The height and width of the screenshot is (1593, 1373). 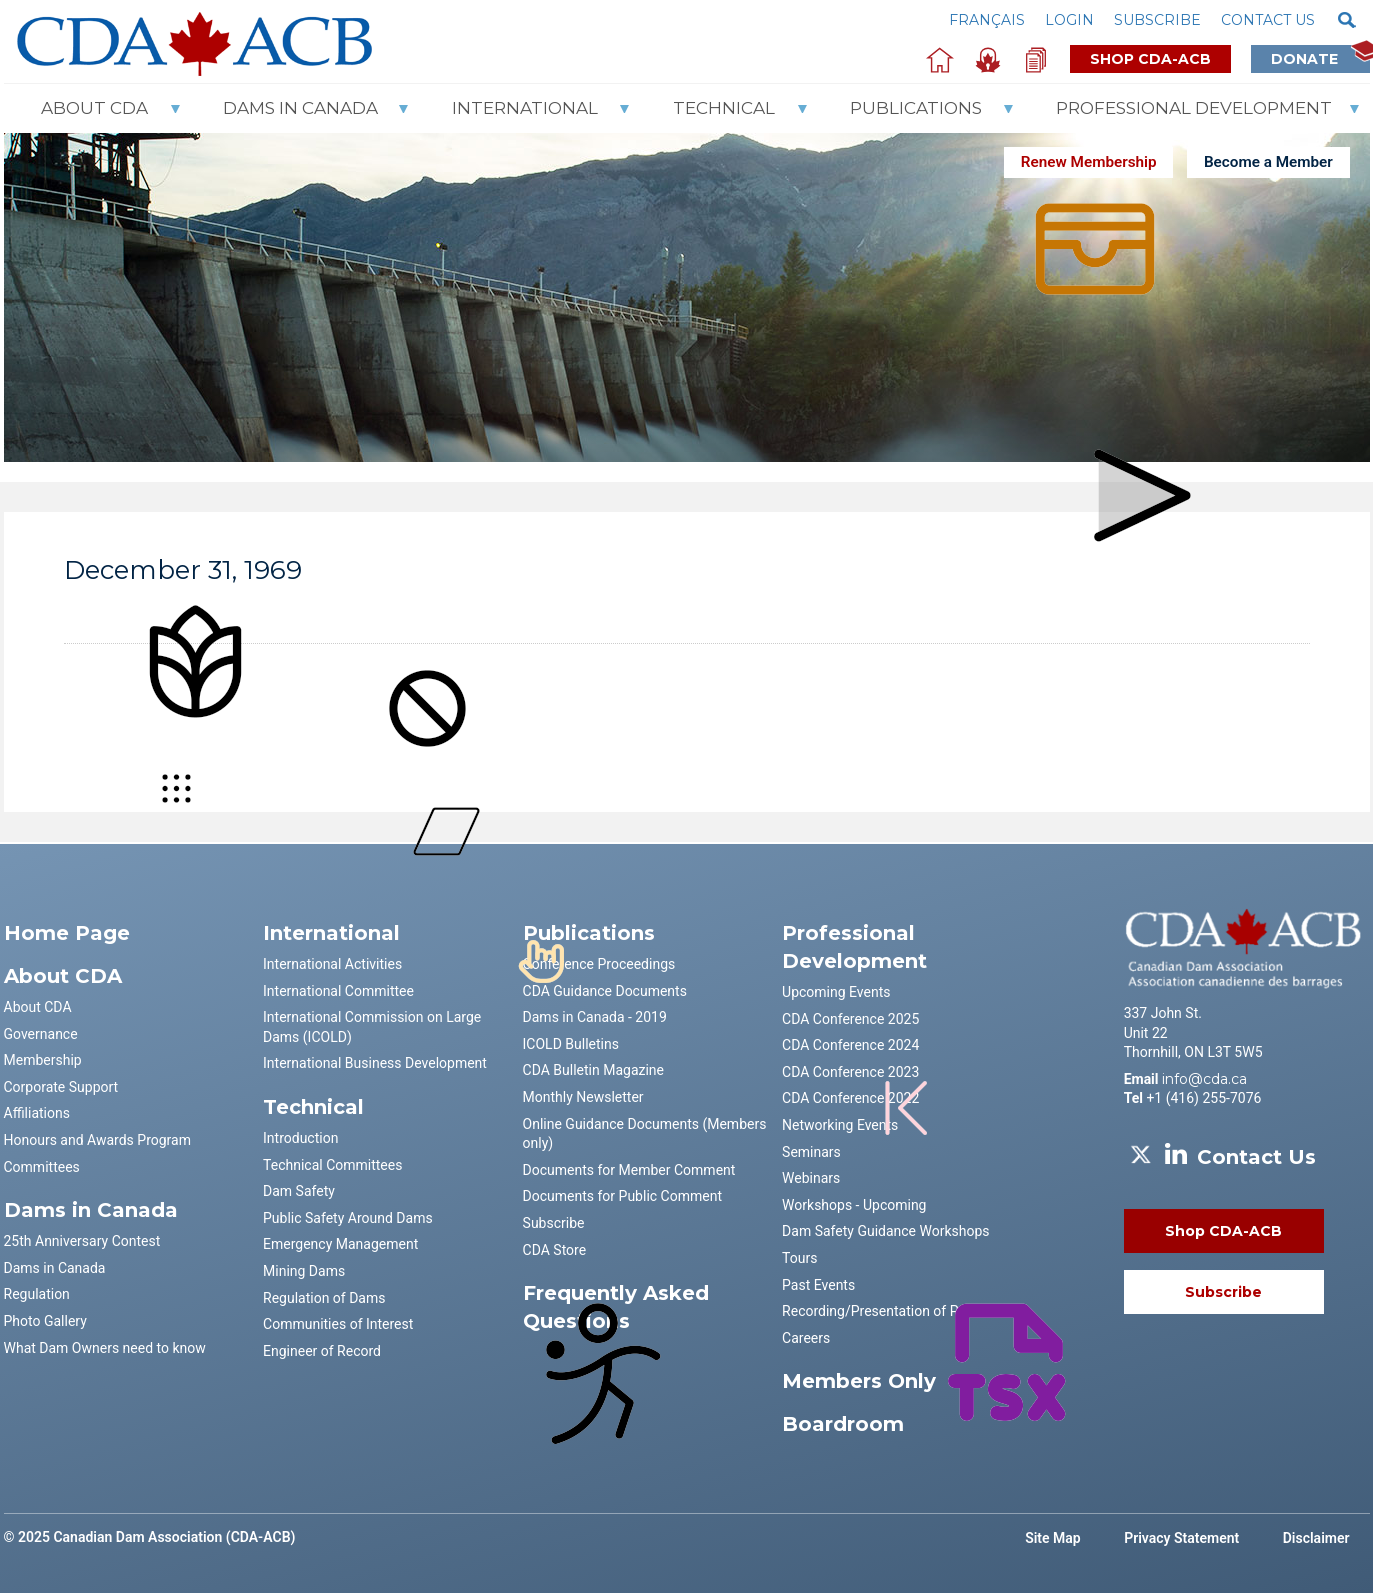 What do you see at coordinates (427, 708) in the screenshot?
I see `block or ban a user` at bounding box center [427, 708].